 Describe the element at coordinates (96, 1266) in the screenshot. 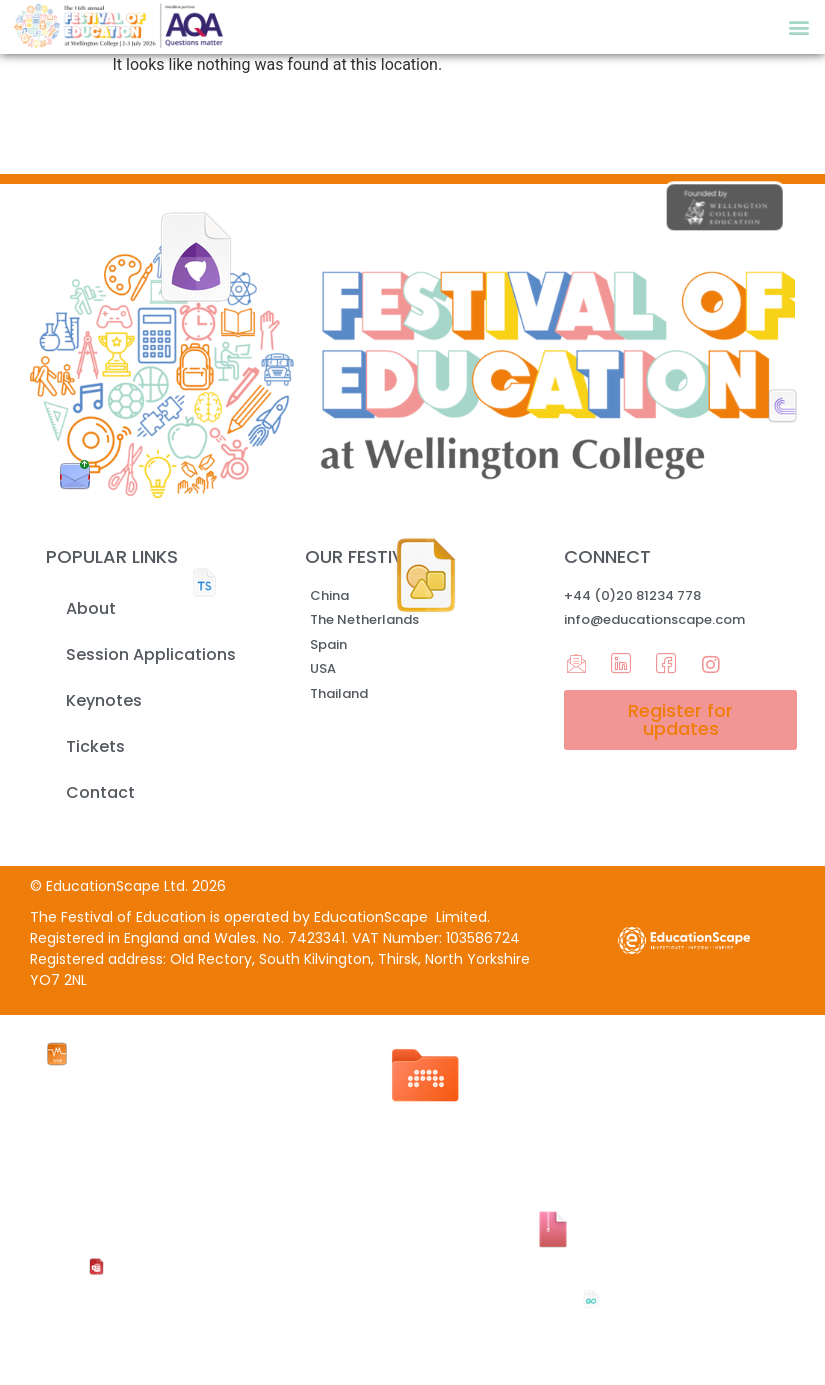

I see `microsoft access database file` at that location.